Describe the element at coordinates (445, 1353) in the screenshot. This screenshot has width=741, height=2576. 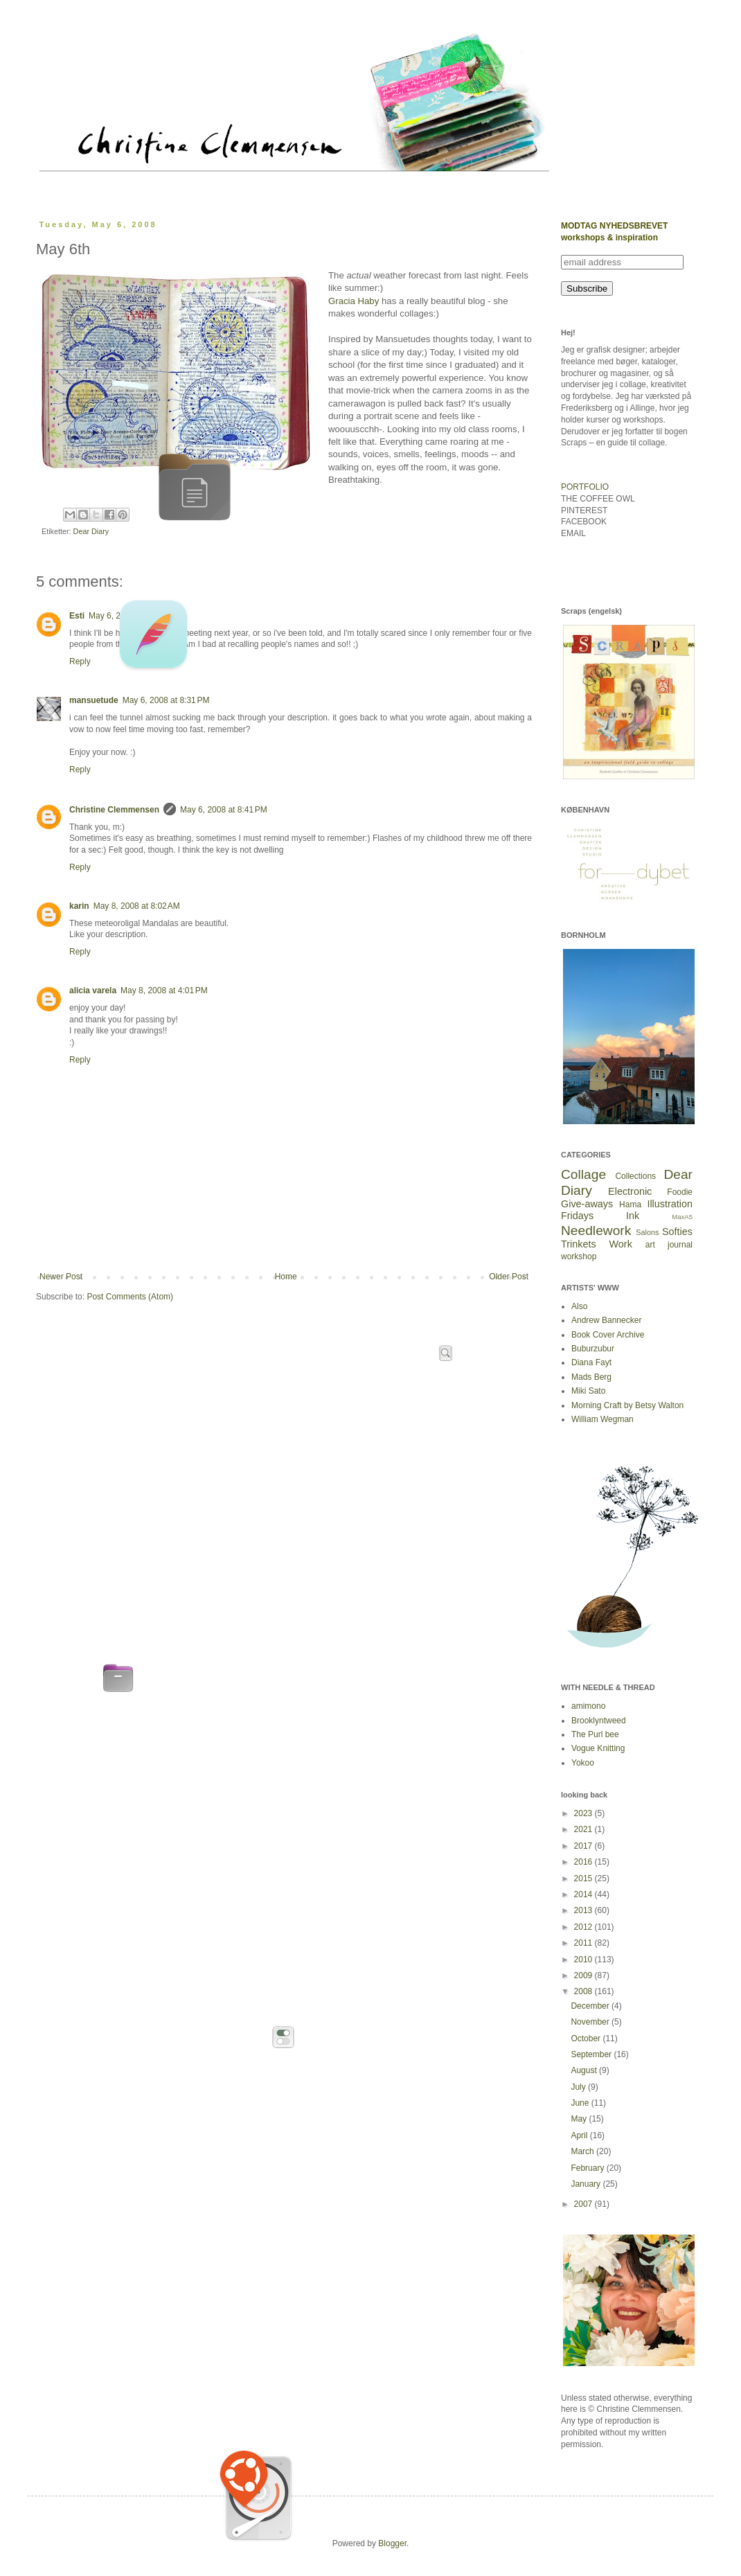
I see `open system log viewer` at that location.